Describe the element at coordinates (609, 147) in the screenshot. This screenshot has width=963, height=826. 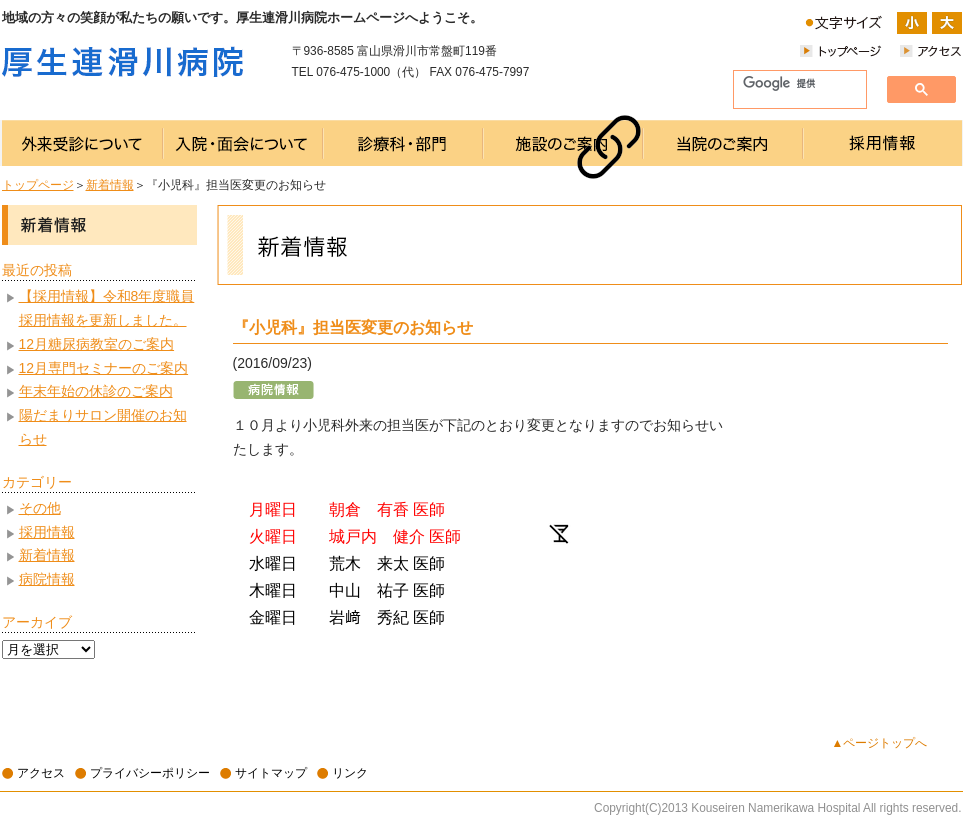
I see `copy or share a link` at that location.